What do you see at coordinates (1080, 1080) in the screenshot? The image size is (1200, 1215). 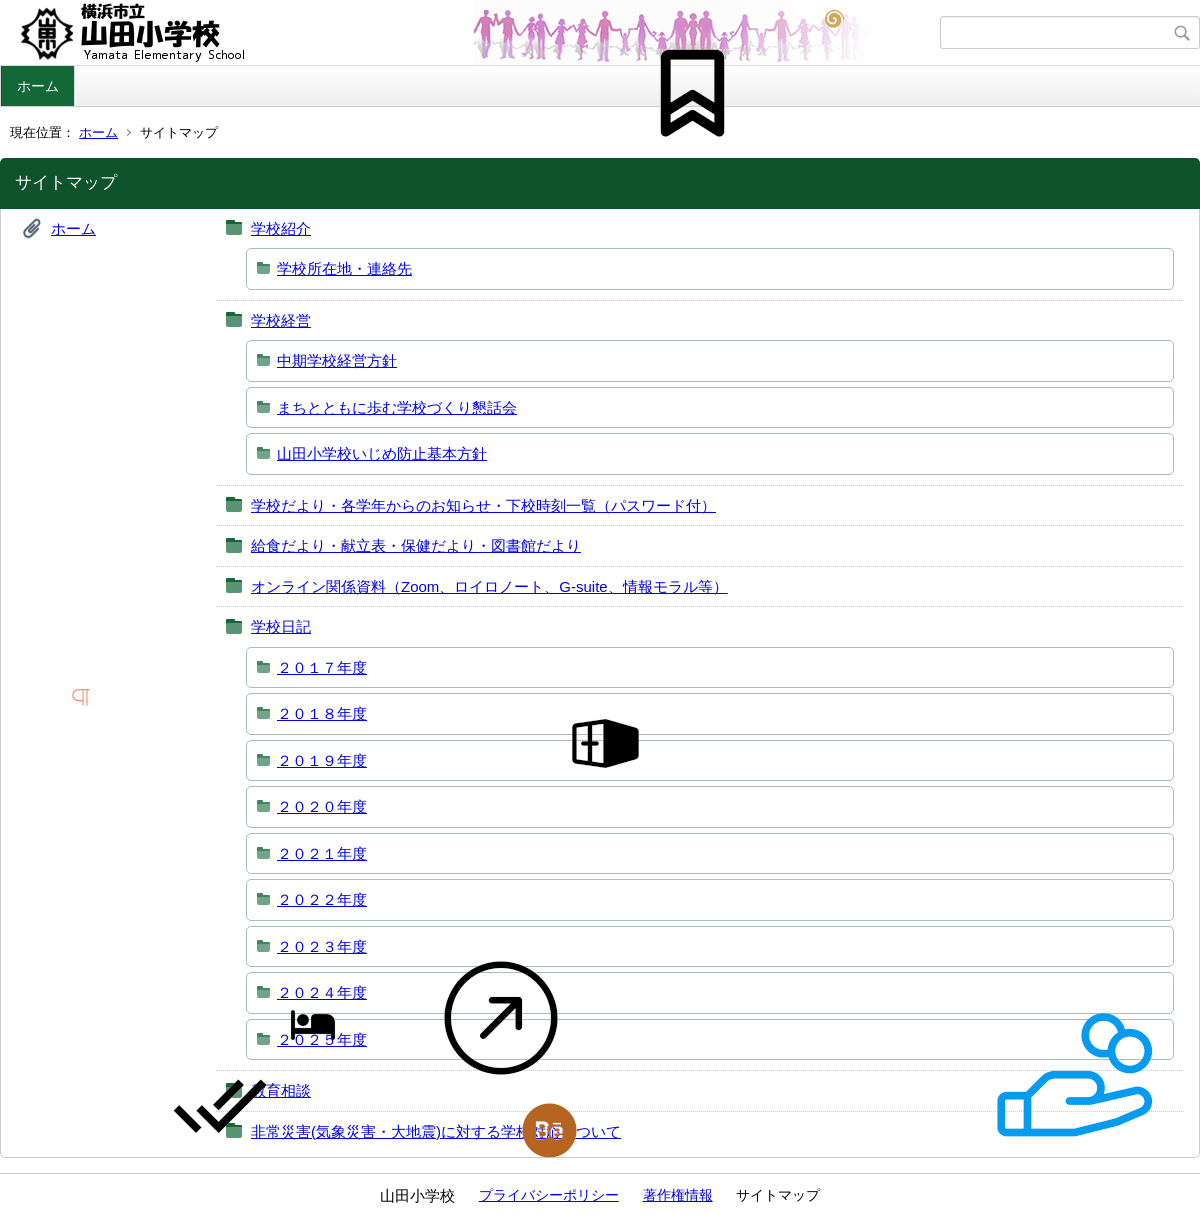 I see `make a payment or donation` at bounding box center [1080, 1080].